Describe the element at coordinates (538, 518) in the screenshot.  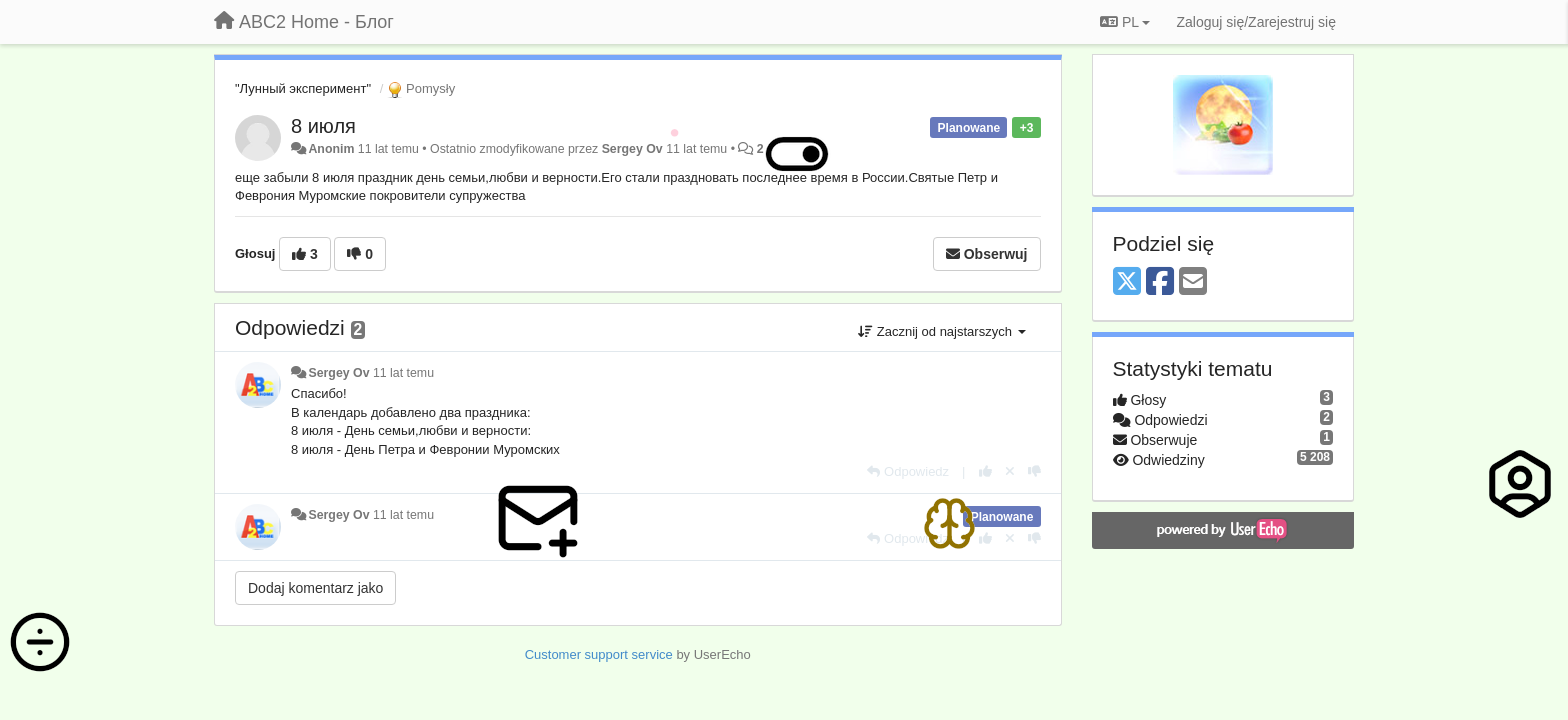
I see `compose a new email` at that location.